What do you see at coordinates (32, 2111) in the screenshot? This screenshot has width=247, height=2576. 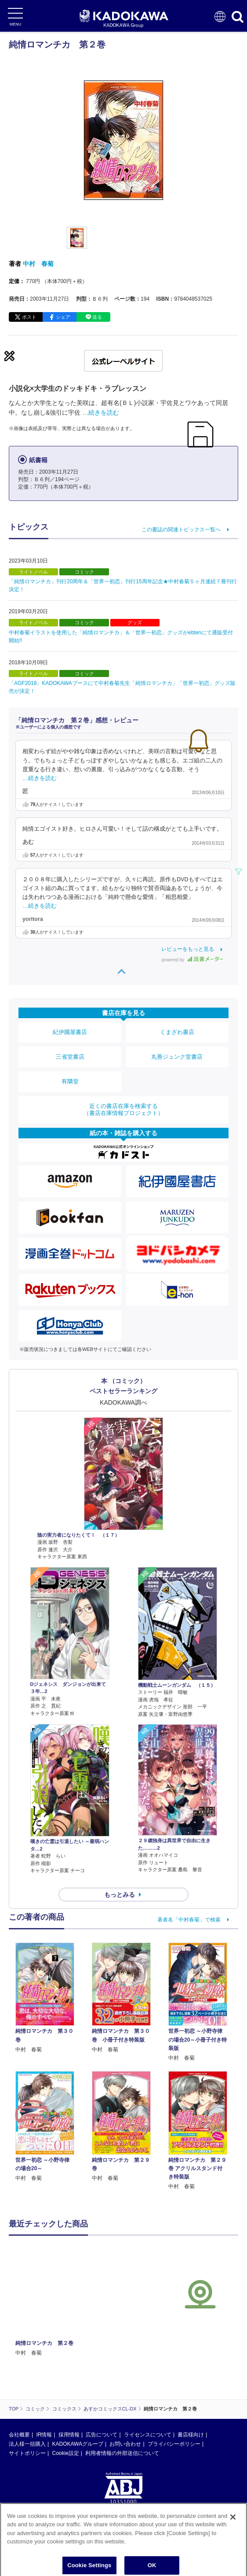 I see `select sports car or performance vehicle option` at bounding box center [32, 2111].